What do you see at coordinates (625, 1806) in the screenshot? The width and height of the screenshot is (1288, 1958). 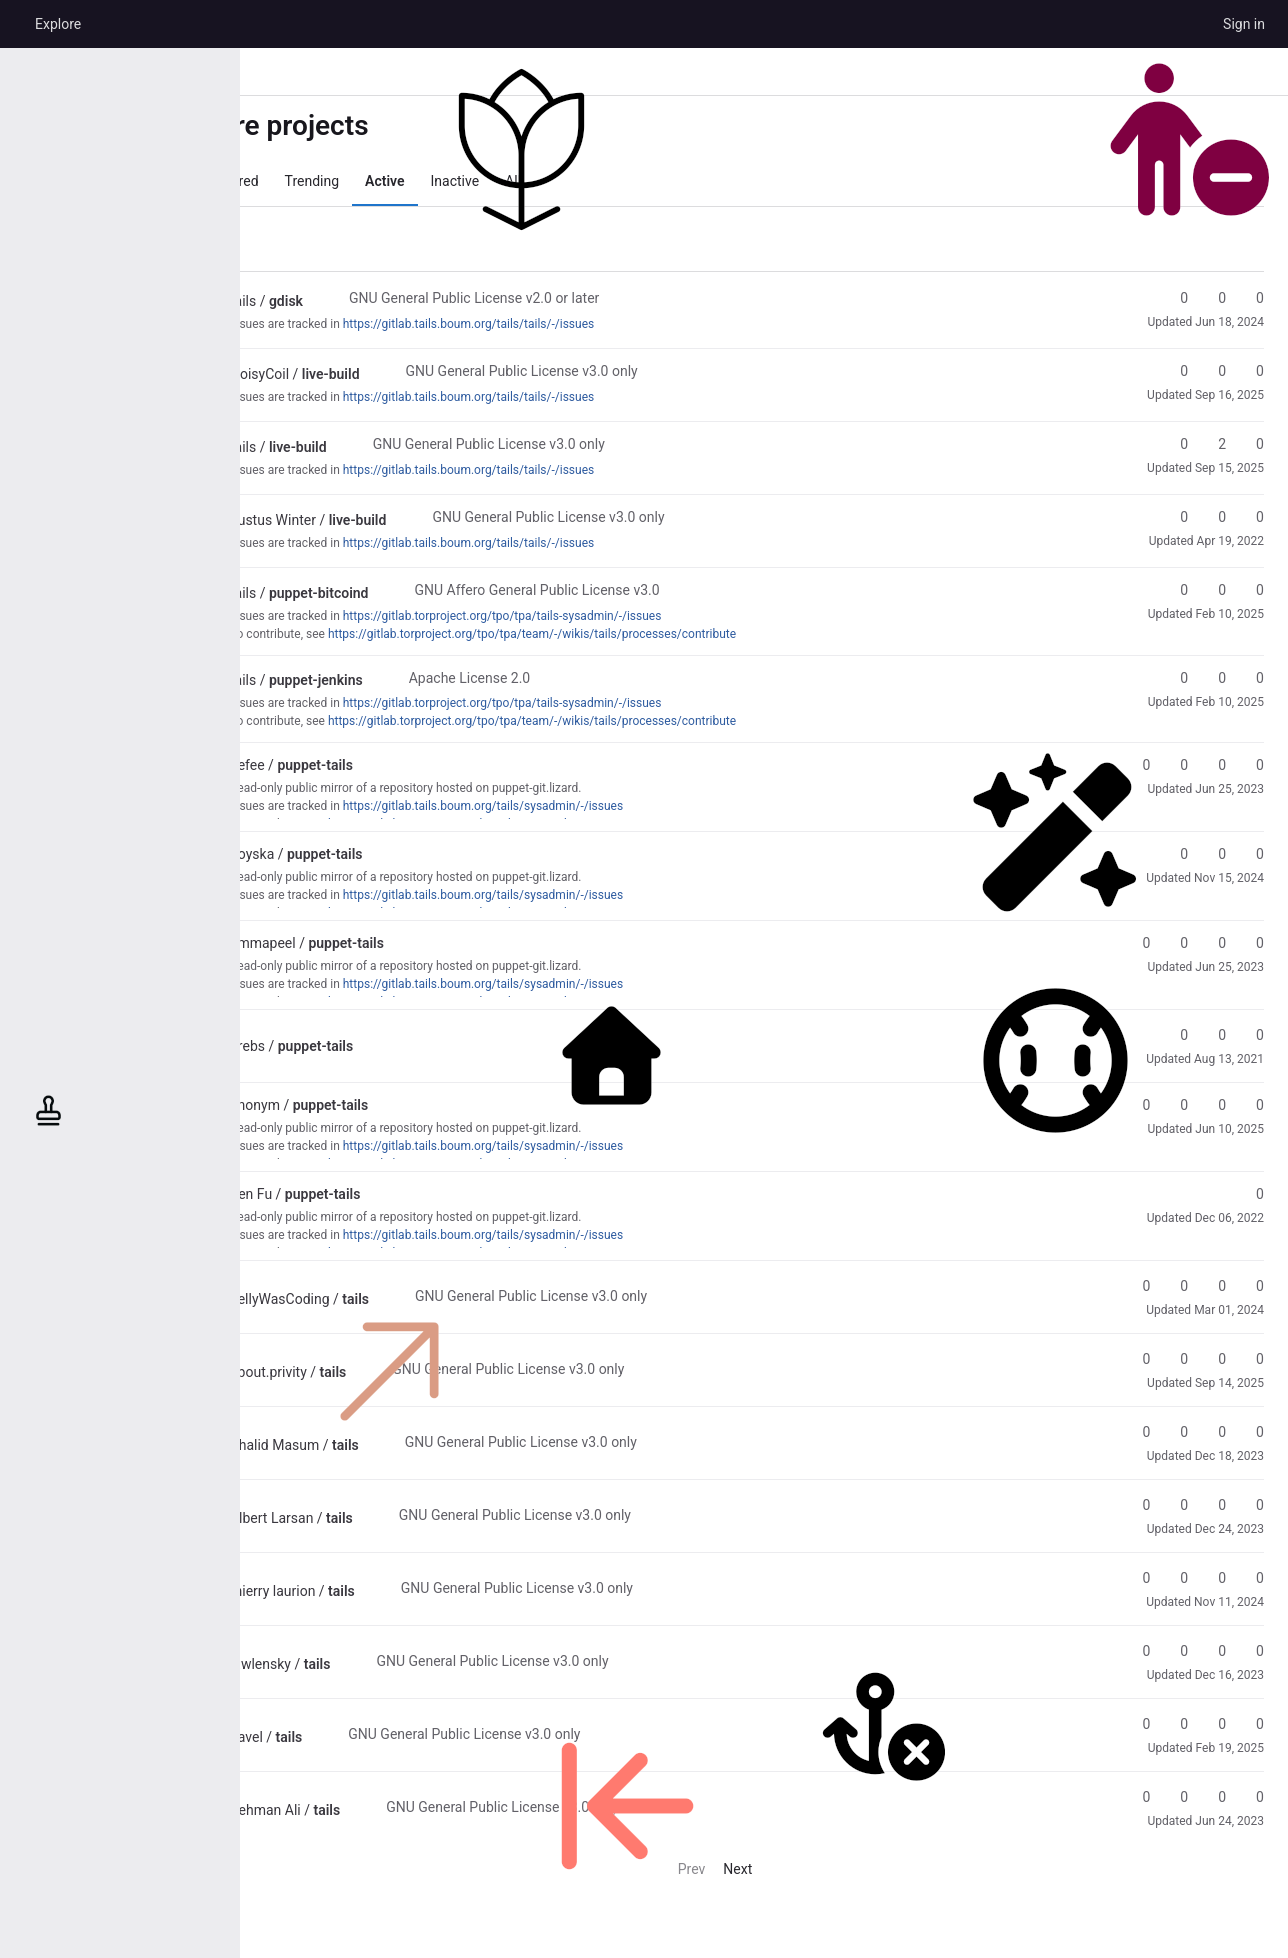 I see `go back to the beginning` at bounding box center [625, 1806].